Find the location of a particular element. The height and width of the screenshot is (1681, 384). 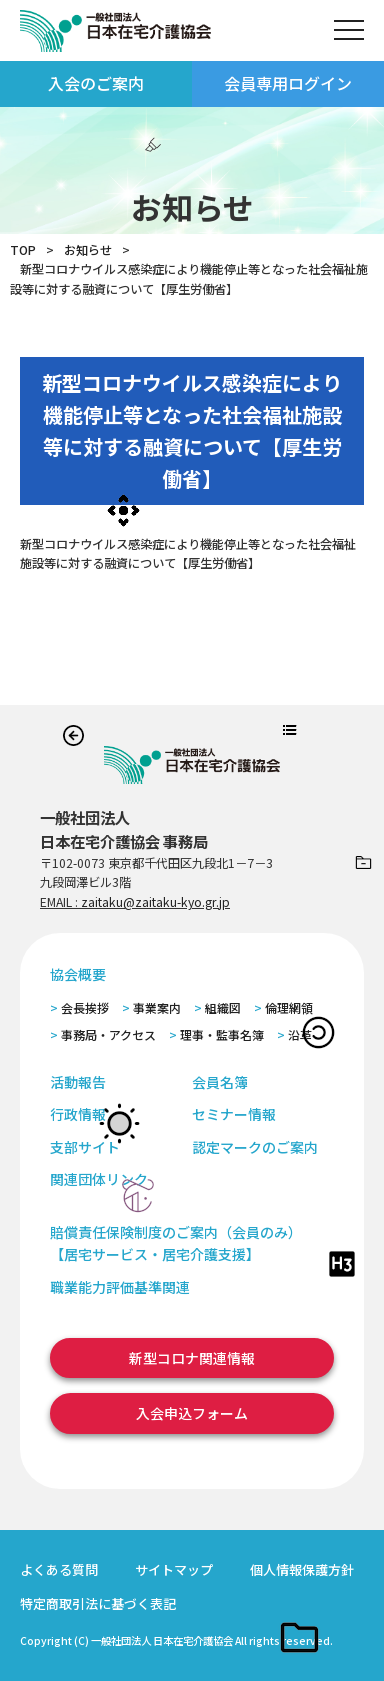

format text as heading level 3 is located at coordinates (342, 1264).